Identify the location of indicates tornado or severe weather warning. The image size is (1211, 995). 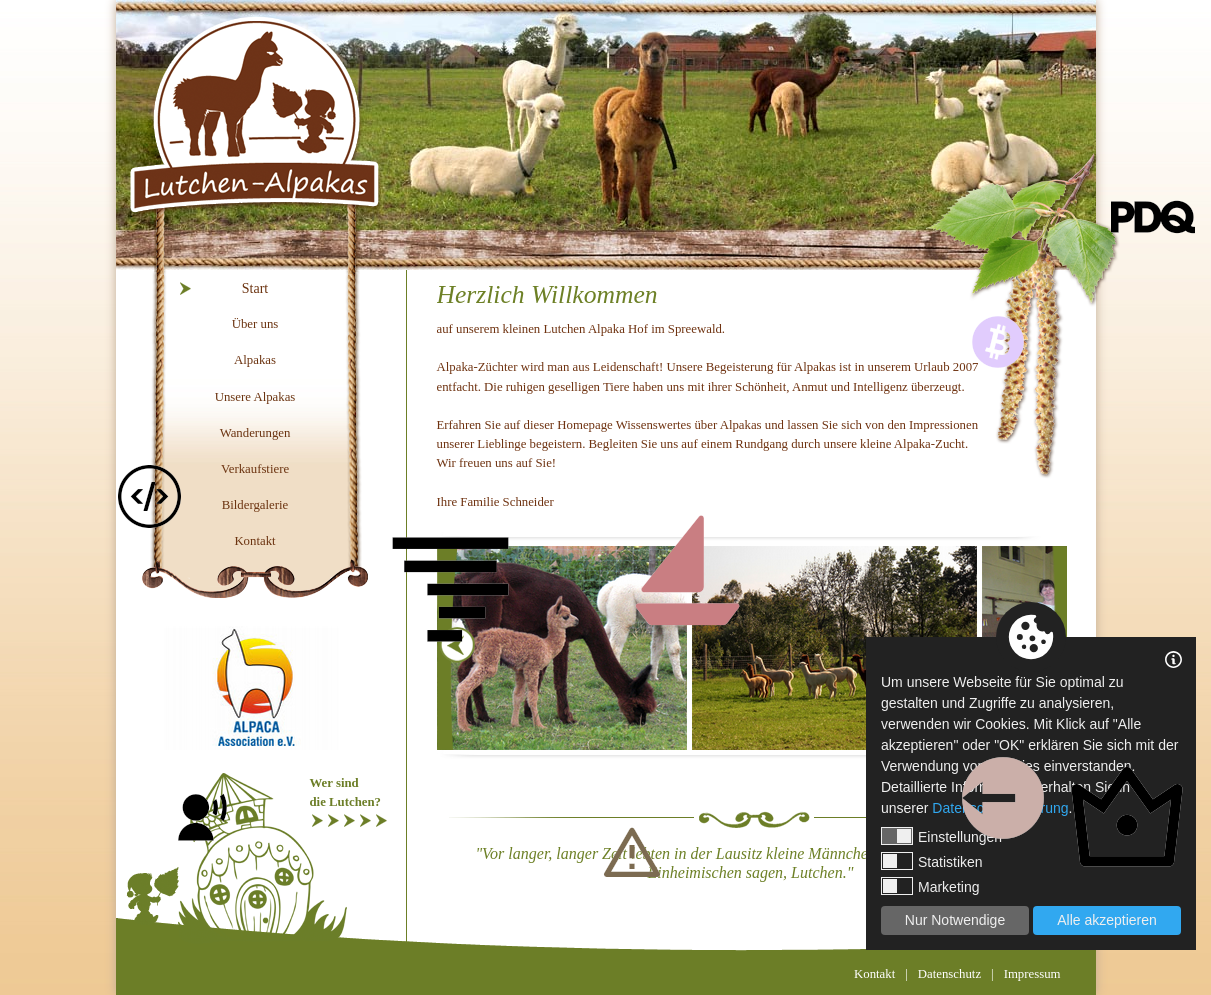
(450, 589).